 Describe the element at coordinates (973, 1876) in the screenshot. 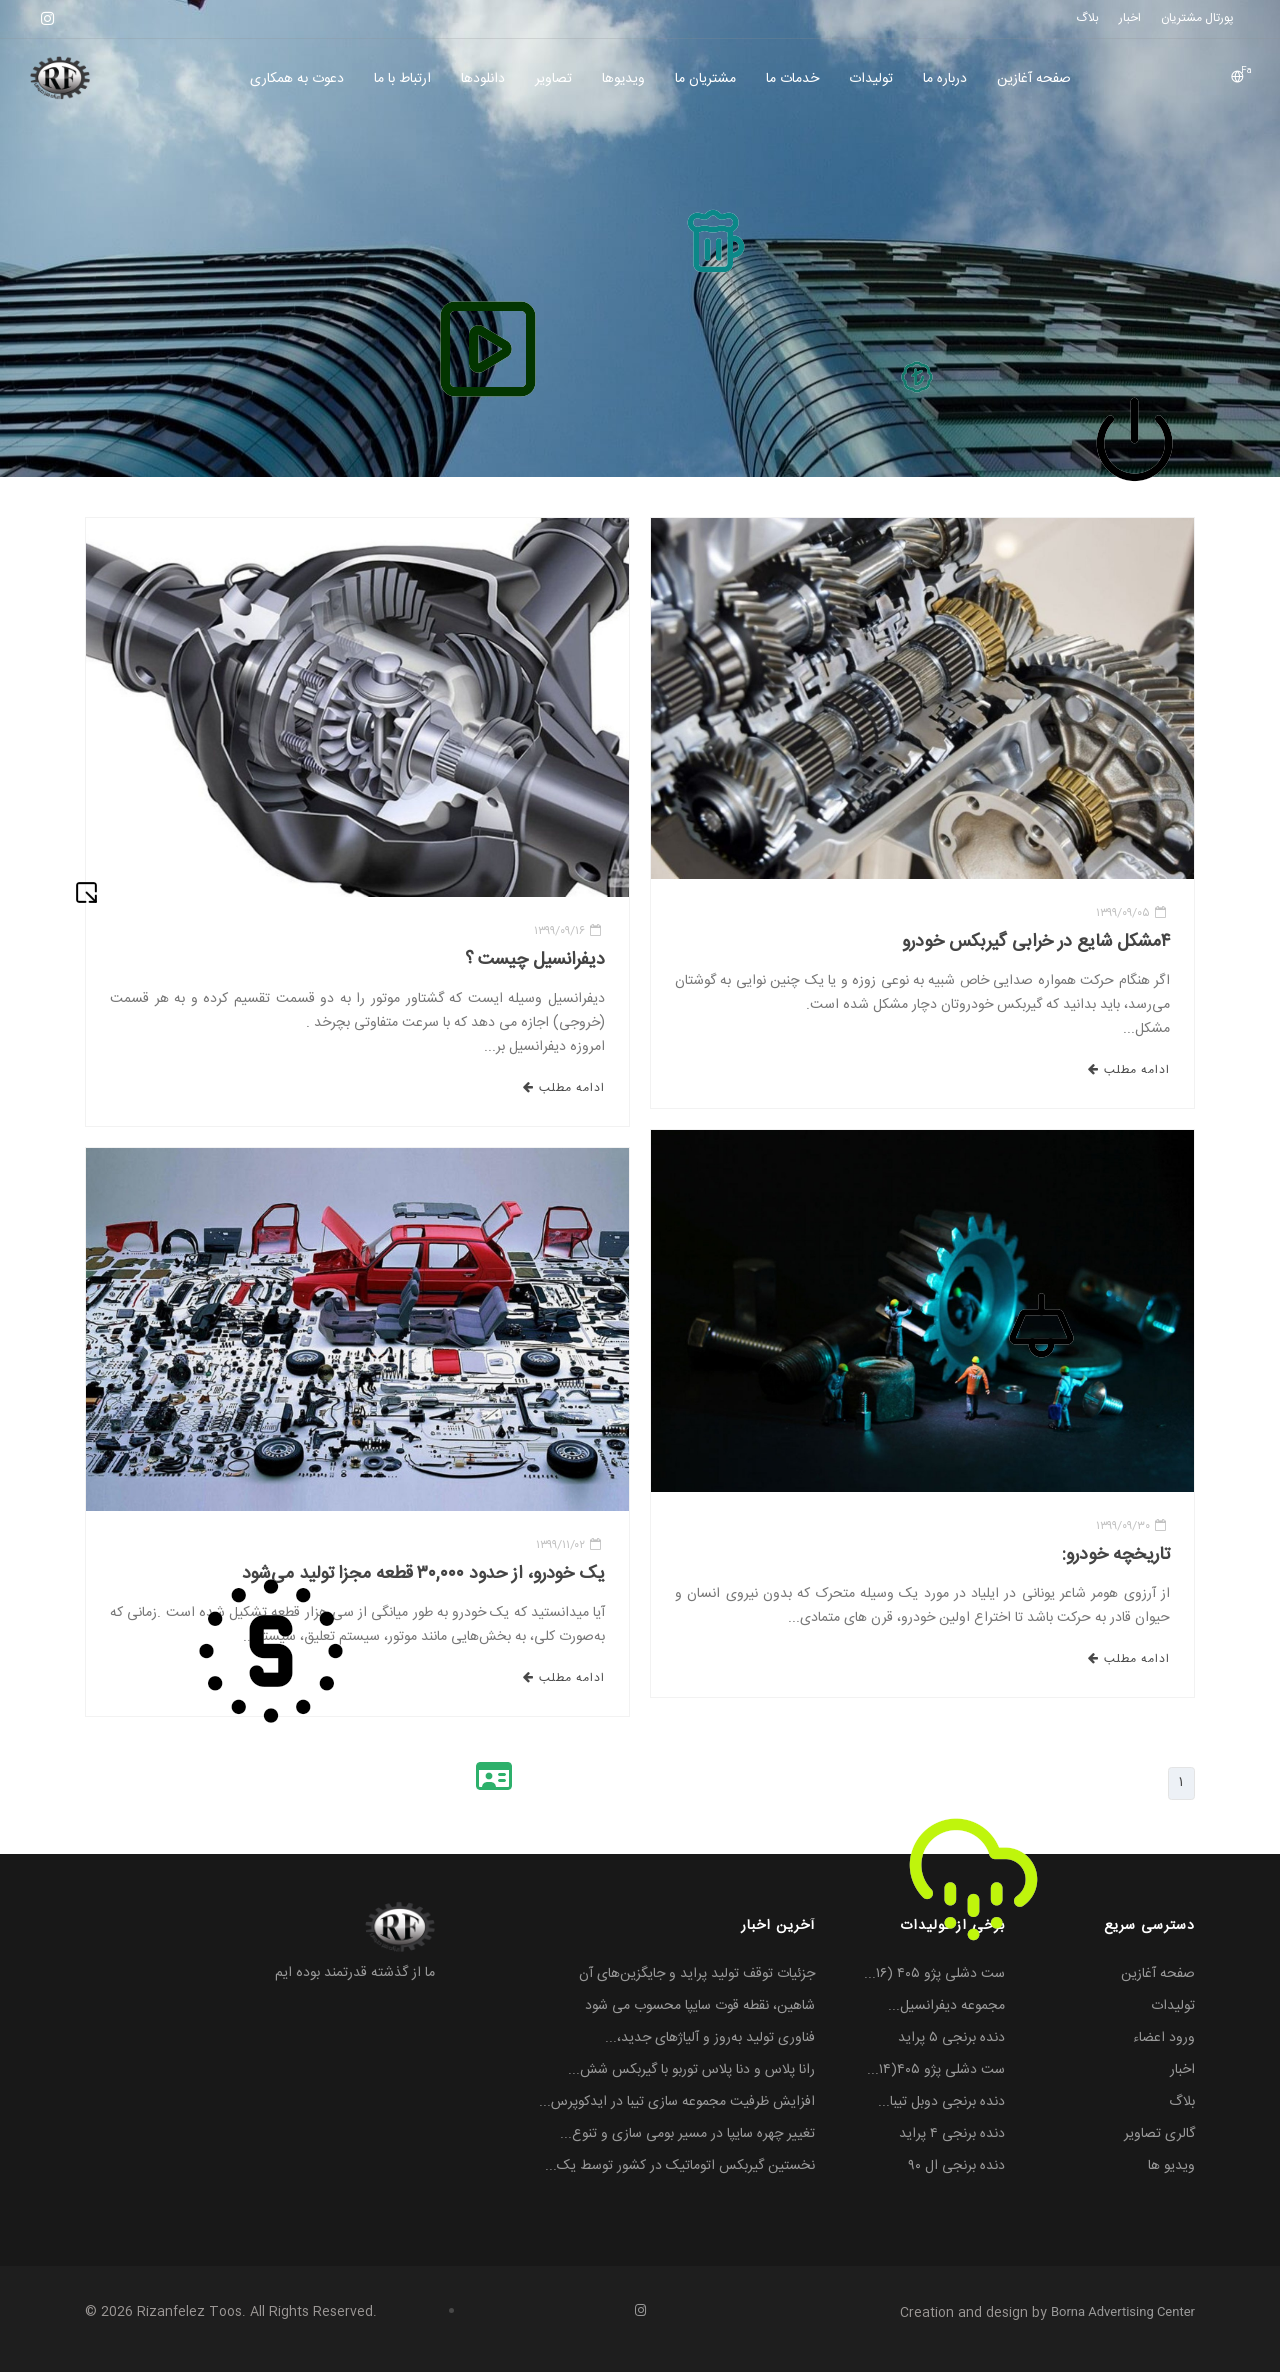

I see `indicates hail weather conditions` at that location.